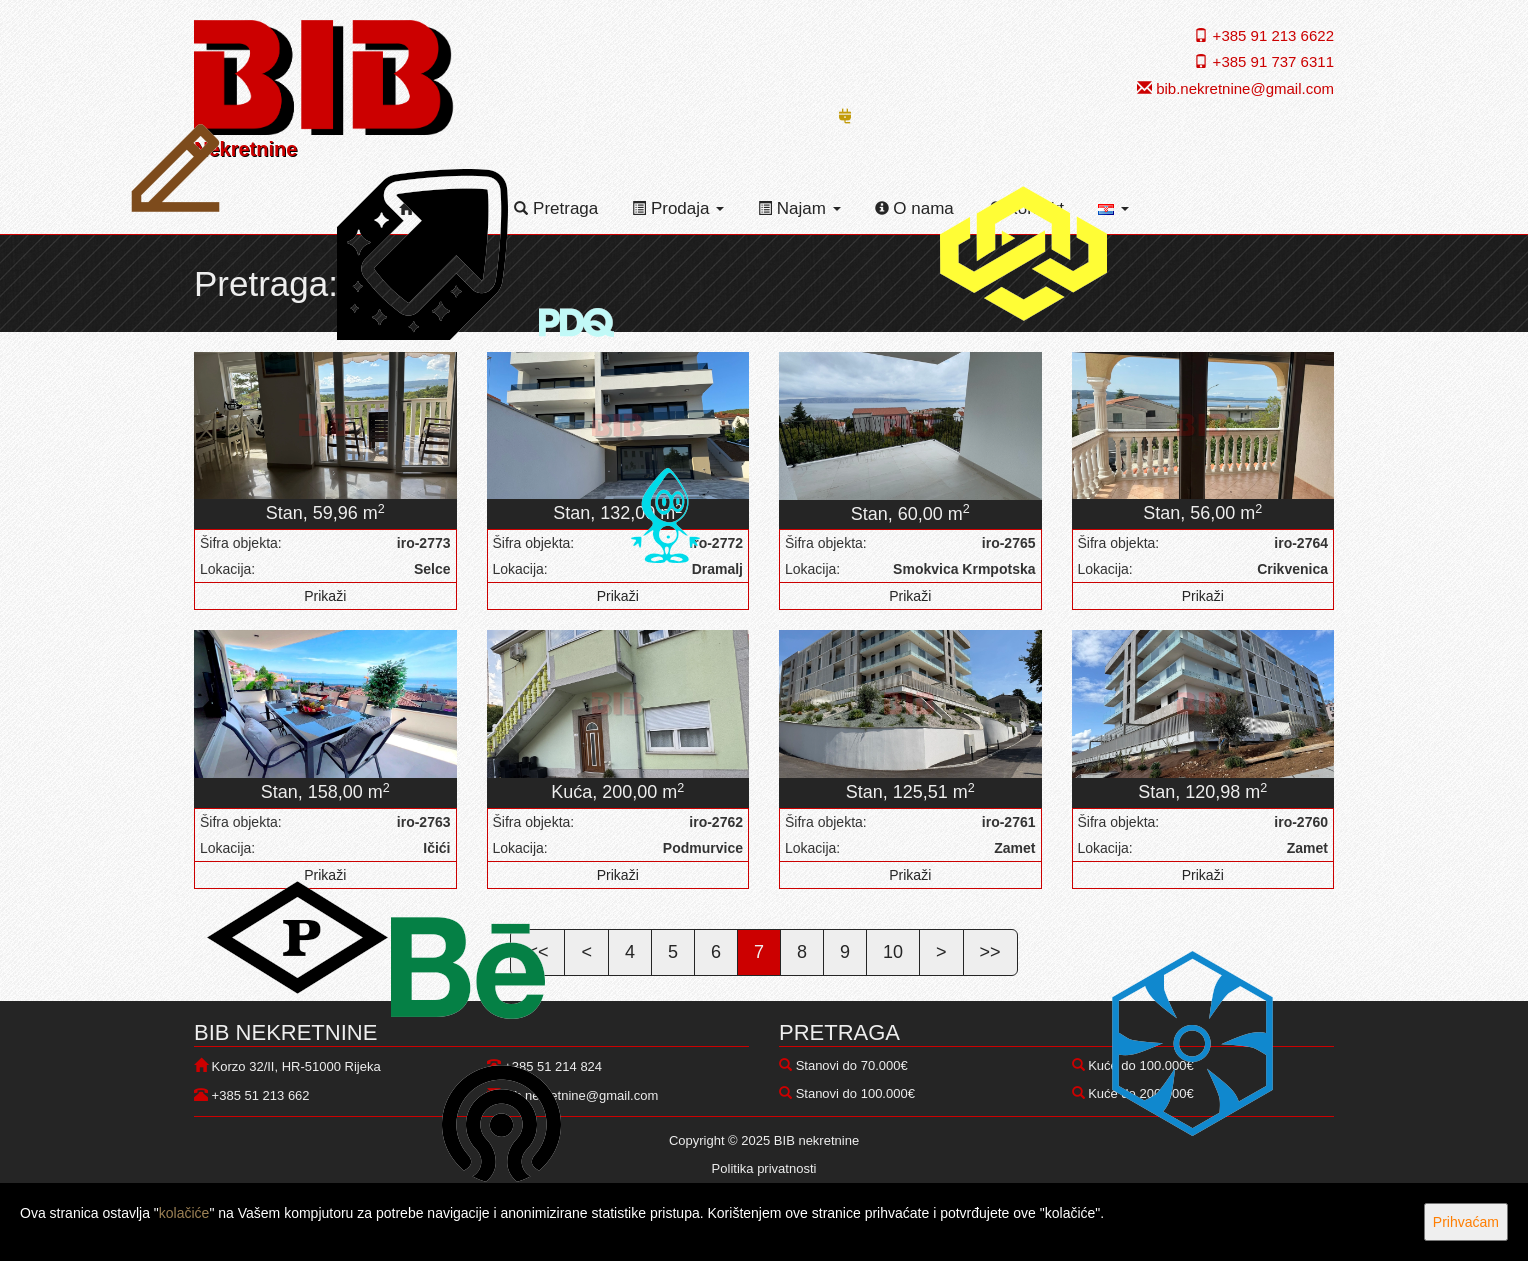 This screenshot has height=1261, width=1528. What do you see at coordinates (297, 937) in the screenshot?
I see `powers brand logo` at bounding box center [297, 937].